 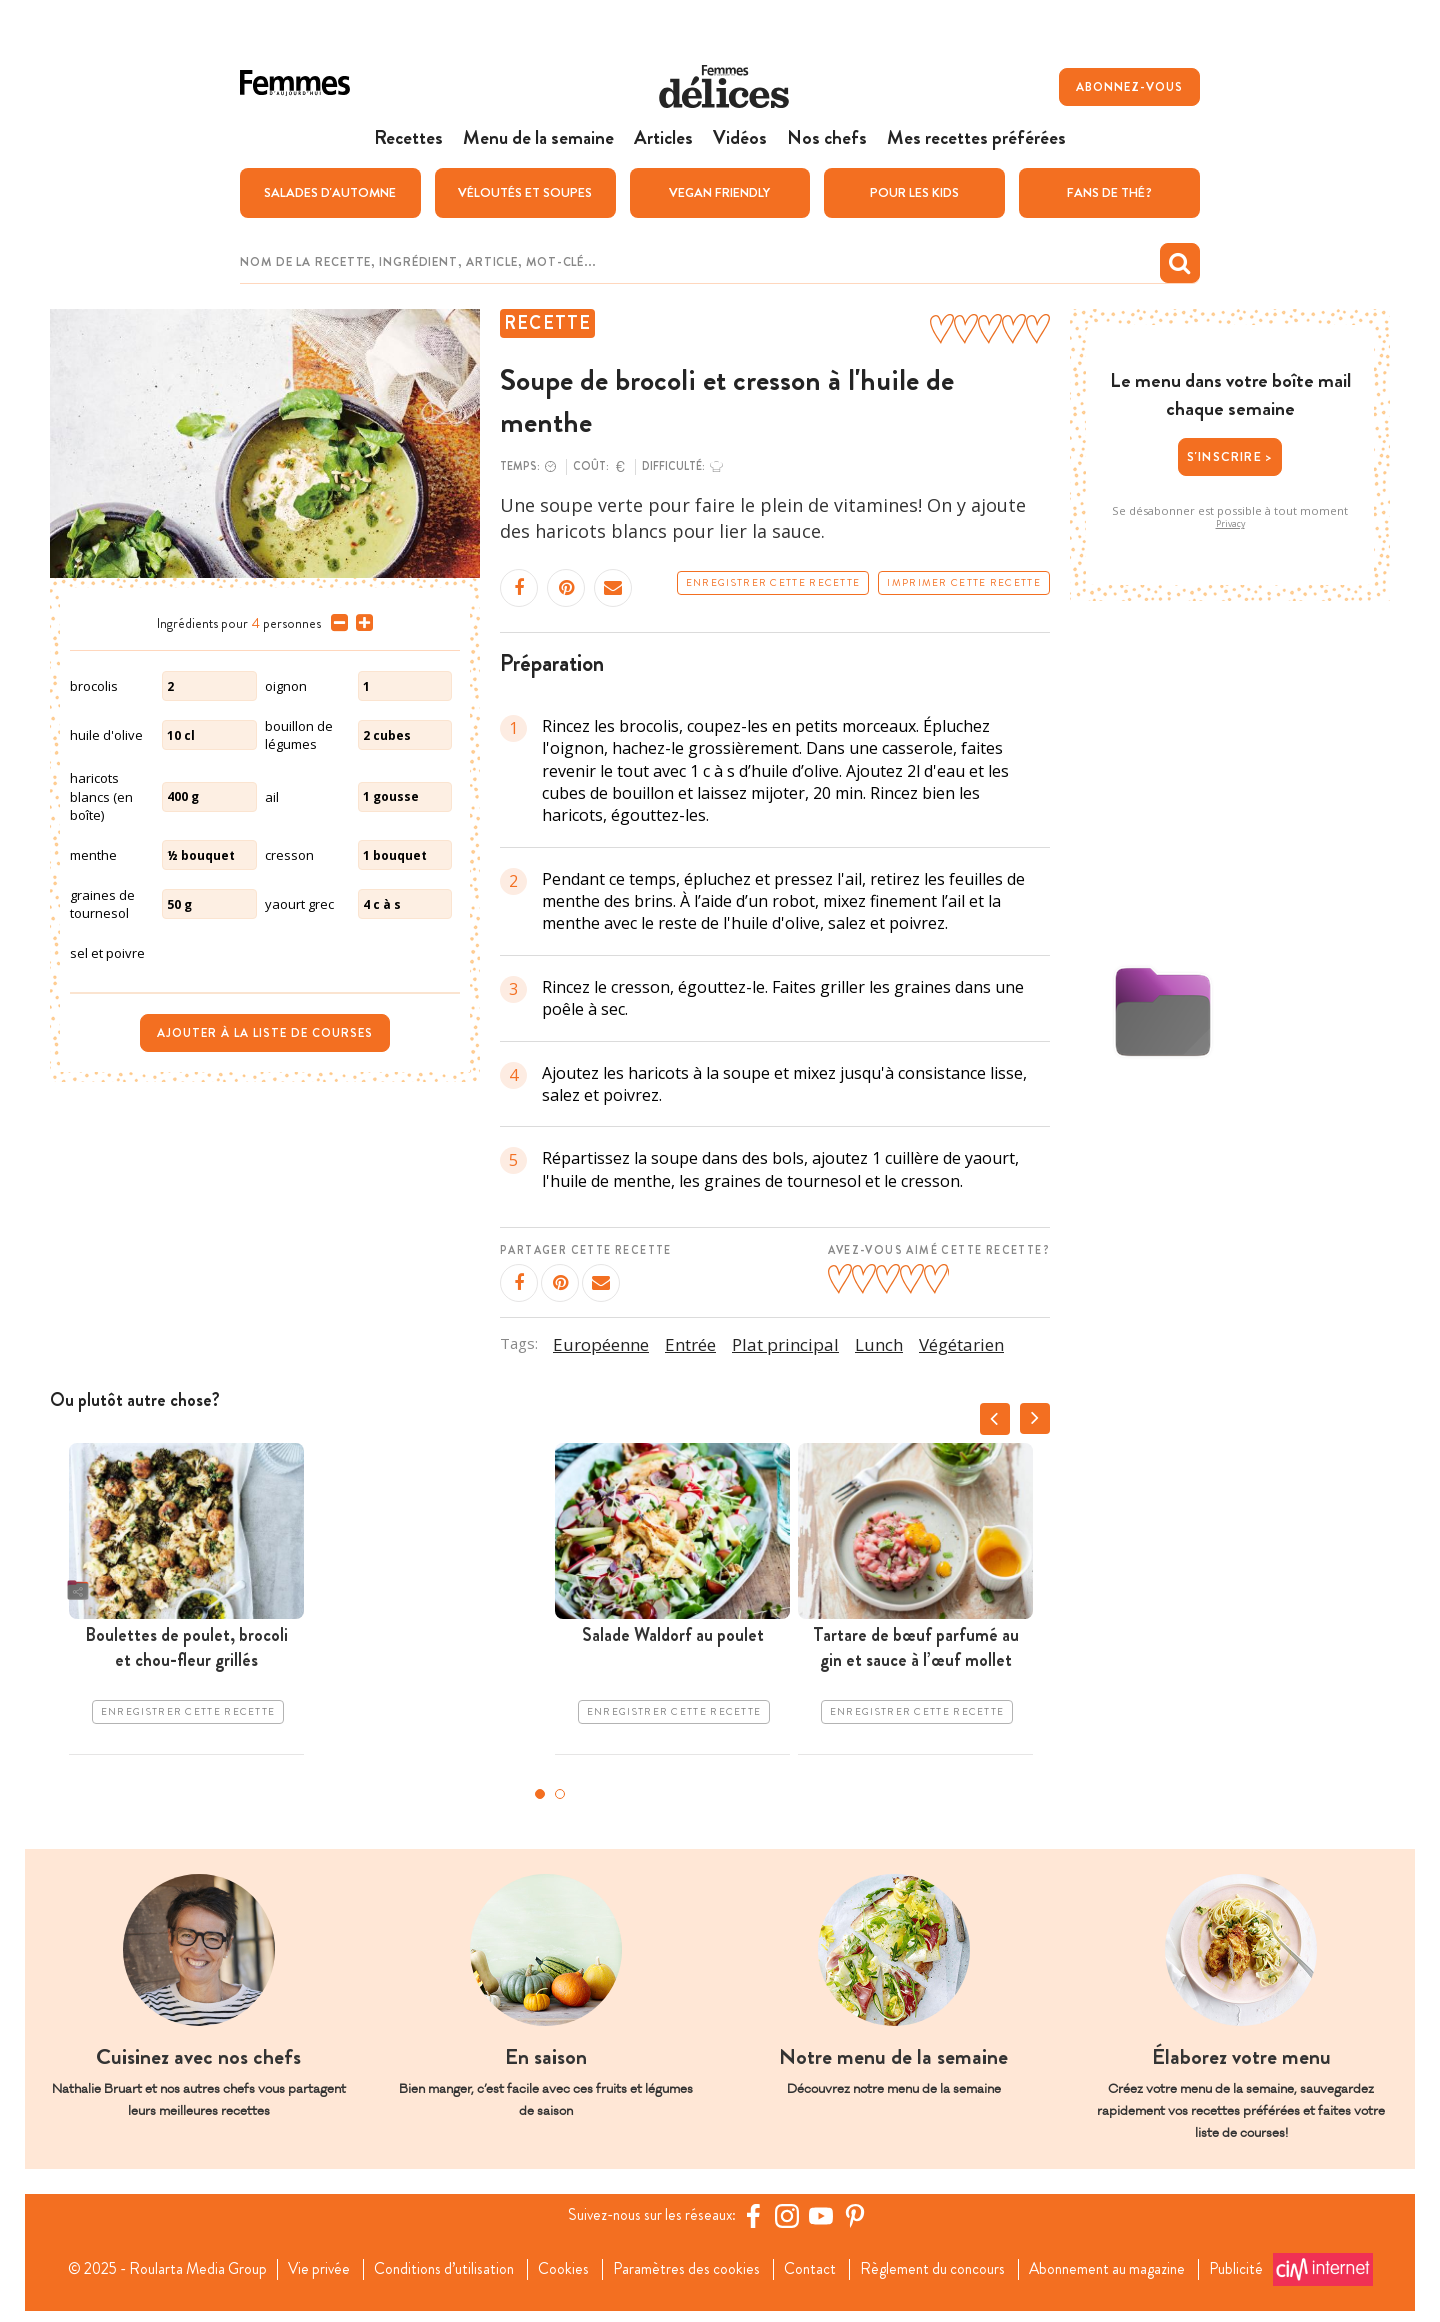 What do you see at coordinates (78, 1590) in the screenshot?
I see `open your public shared folder` at bounding box center [78, 1590].